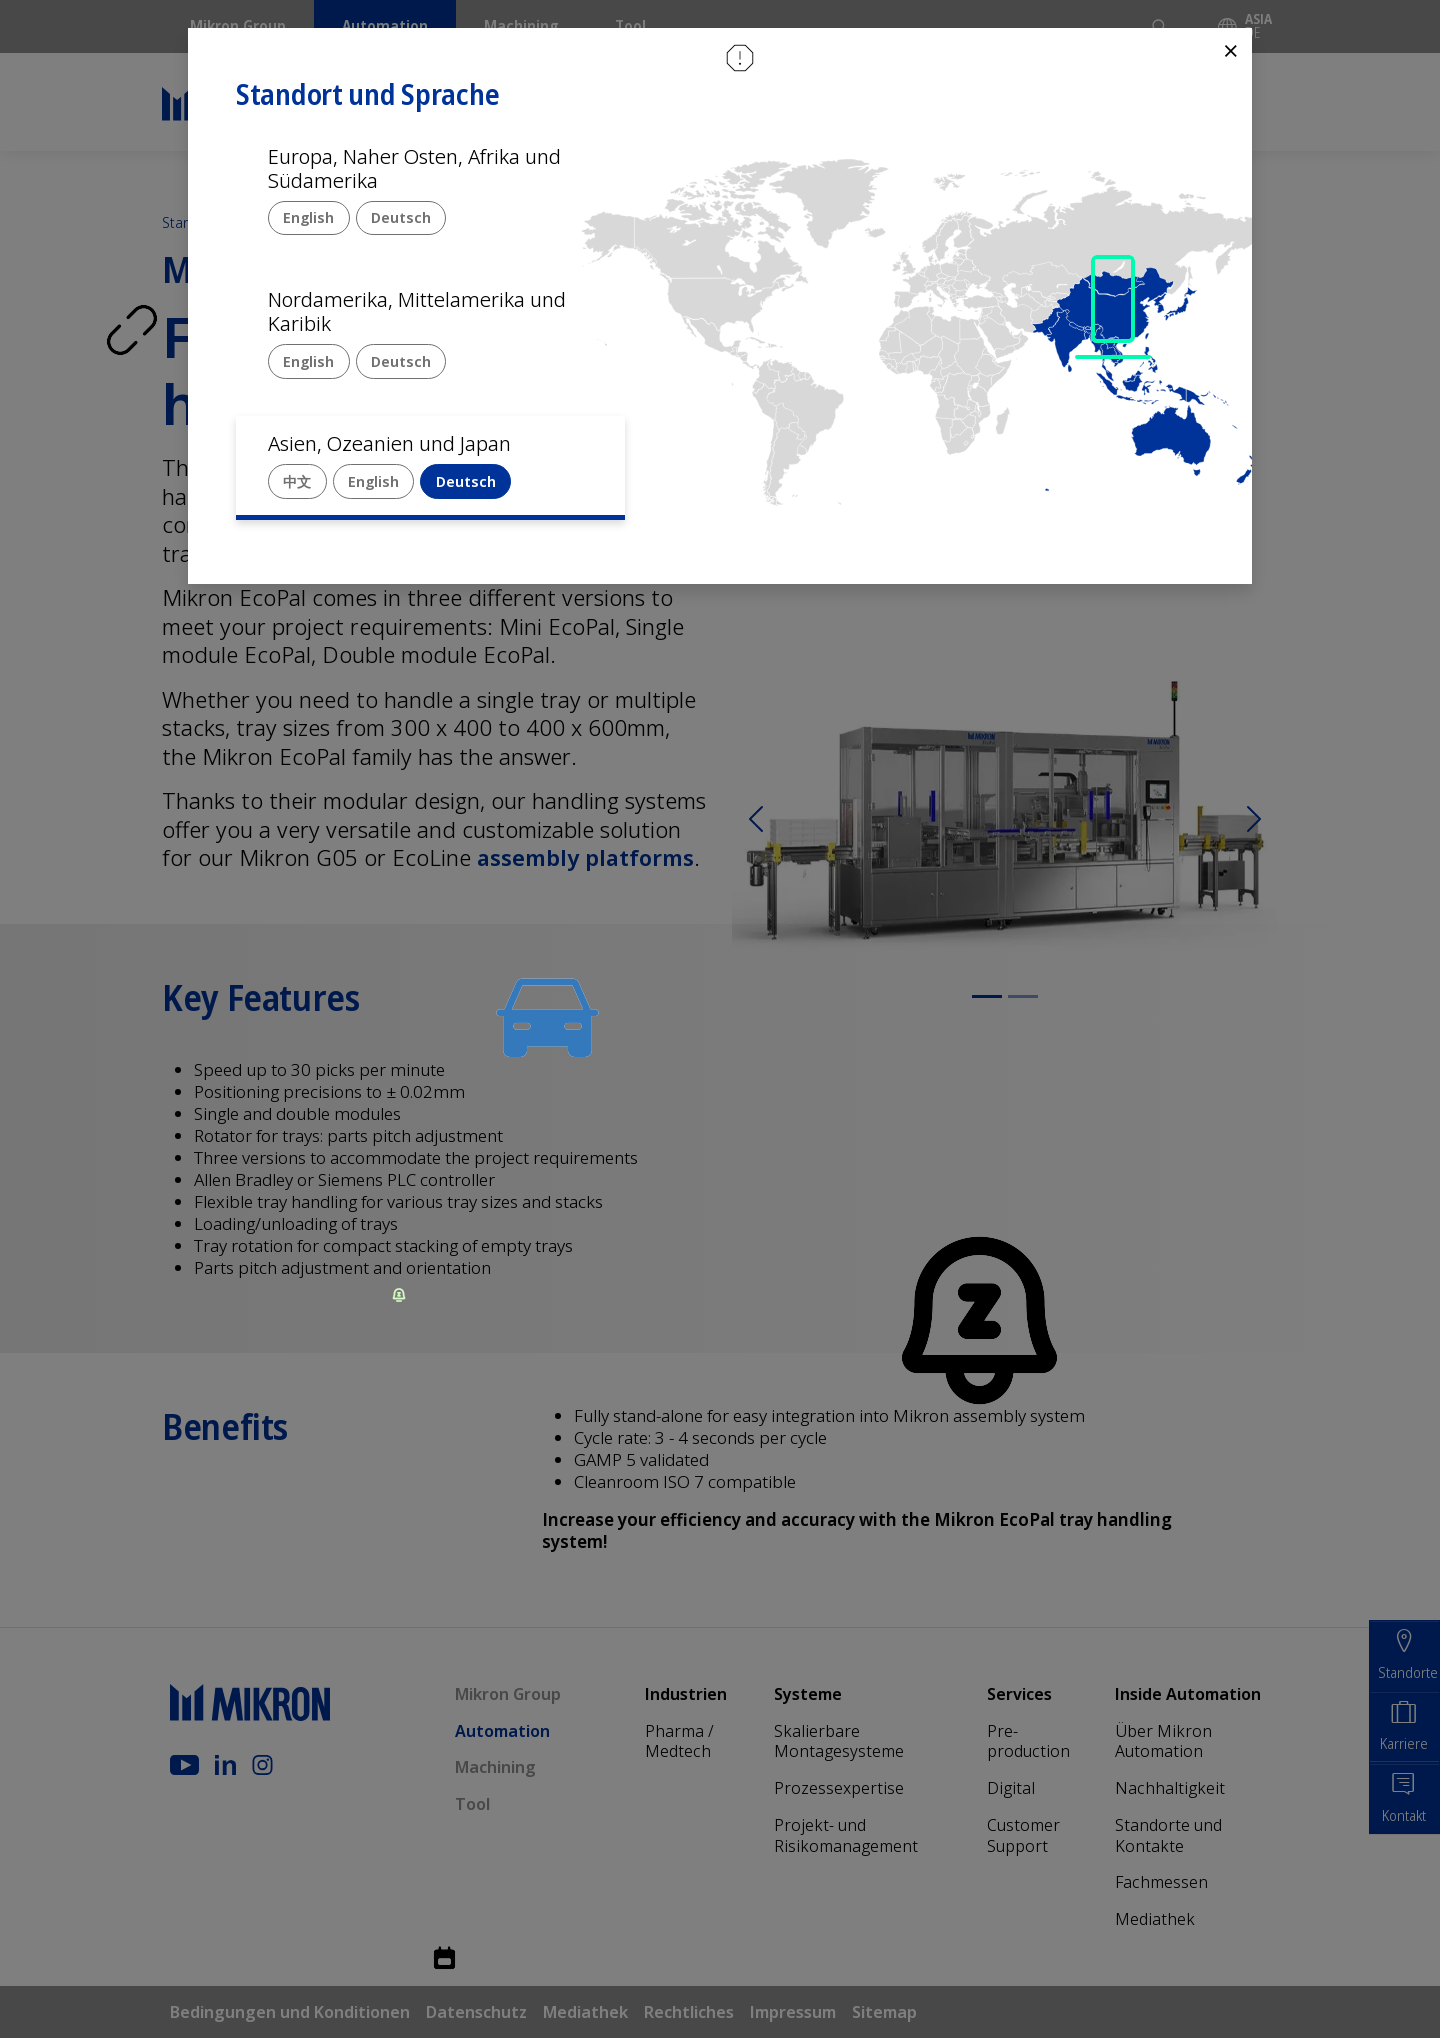  Describe the element at coordinates (1113, 305) in the screenshot. I see `align object to bottom edge` at that location.